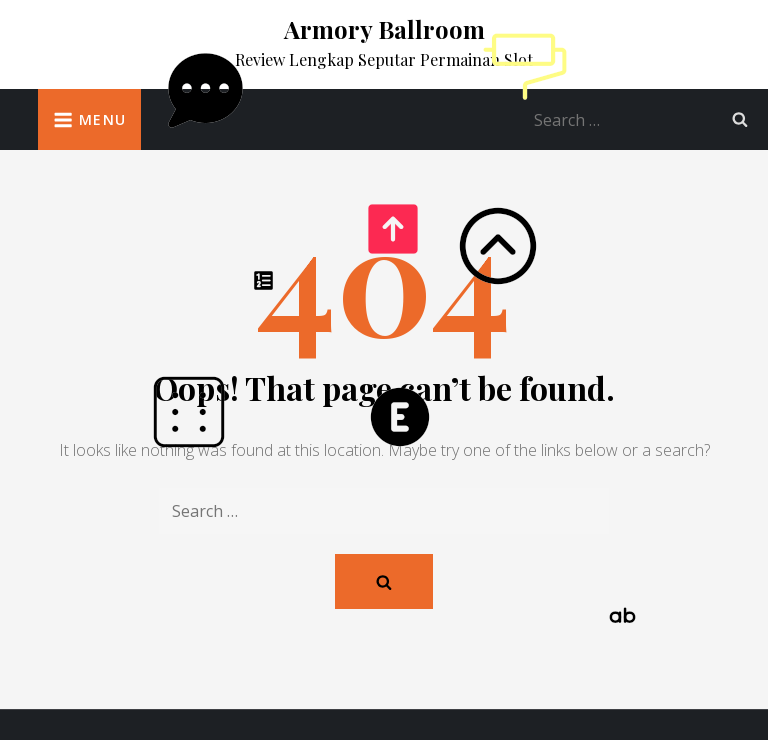 This screenshot has width=768, height=740. What do you see at coordinates (498, 246) in the screenshot?
I see `scroll to top of page` at bounding box center [498, 246].